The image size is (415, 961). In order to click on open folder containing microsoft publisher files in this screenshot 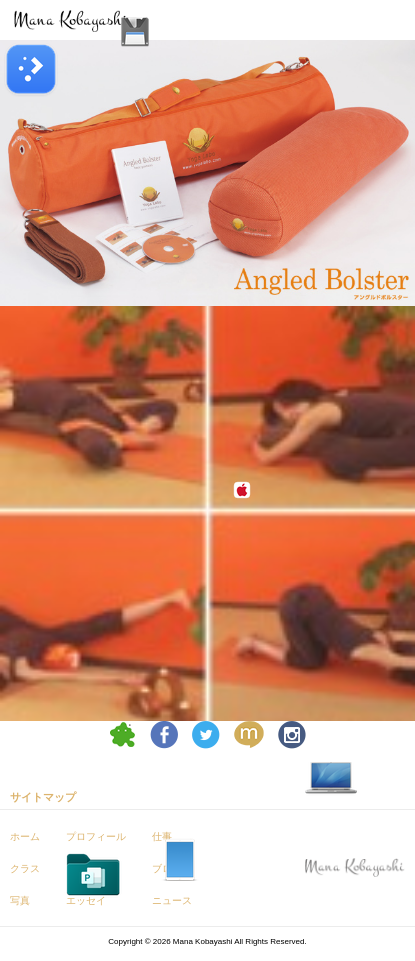, I will do `click(93, 876)`.